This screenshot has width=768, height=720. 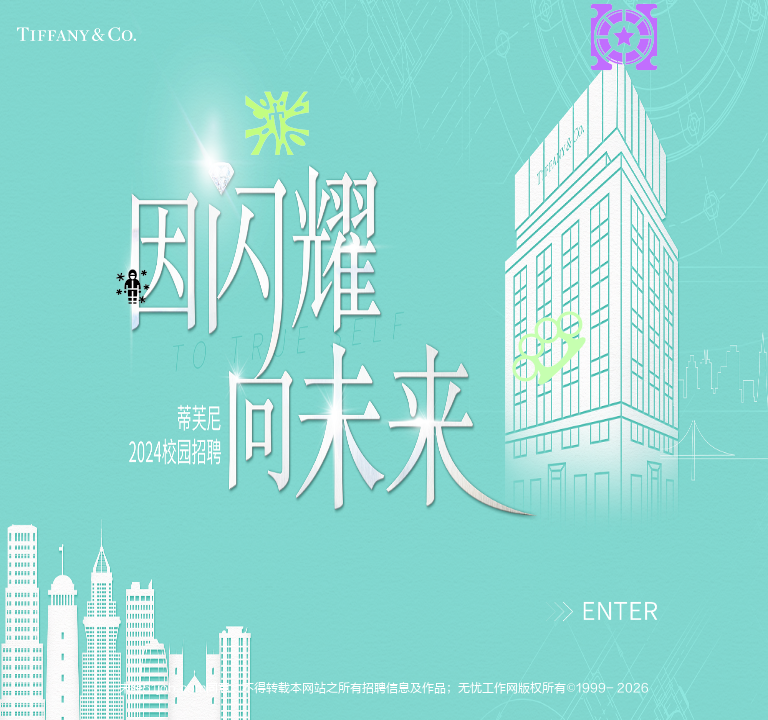 What do you see at coordinates (277, 123) in the screenshot?
I see `indicates a melting or dissolving weapon effect` at bounding box center [277, 123].